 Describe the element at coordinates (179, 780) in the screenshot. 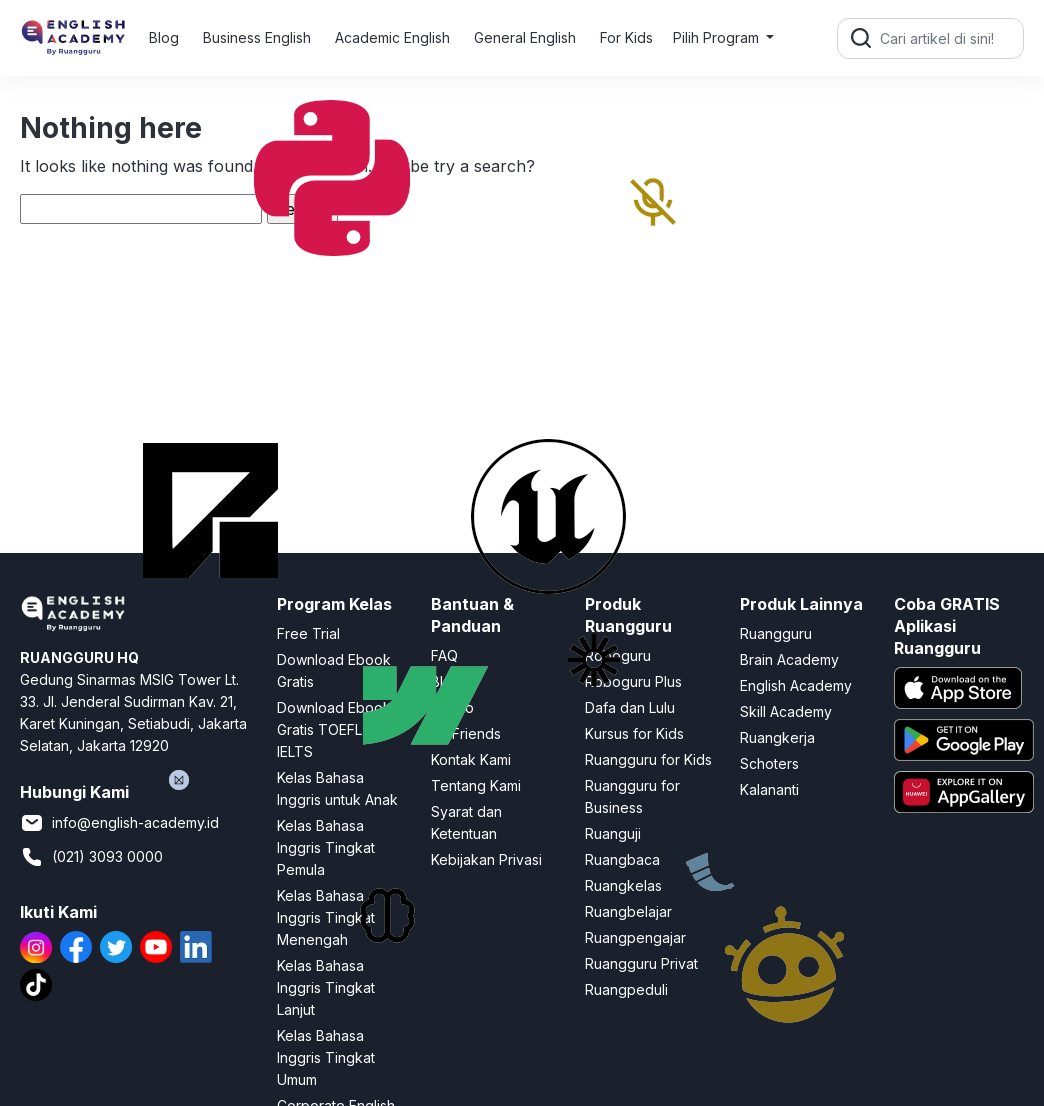

I see `open milanote app` at that location.